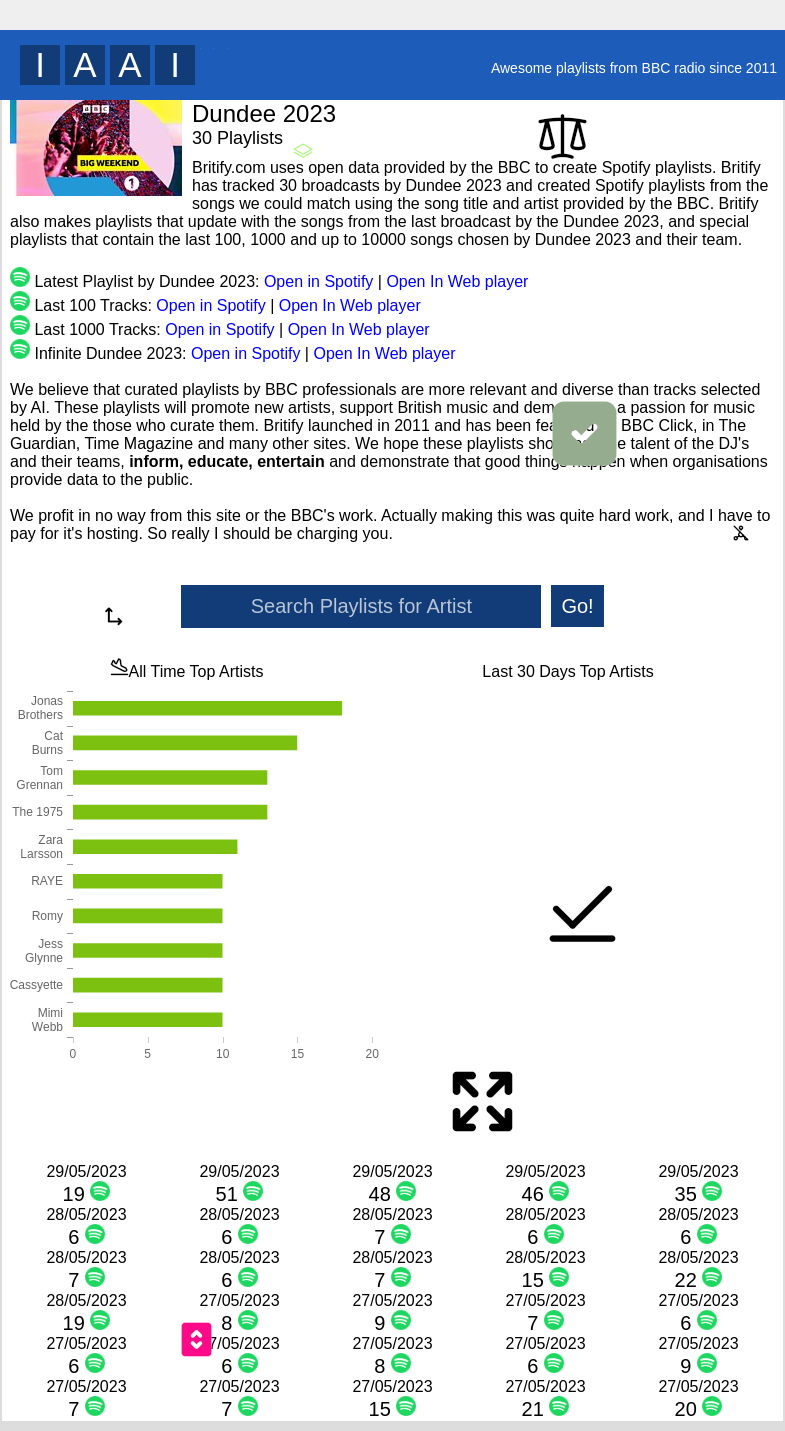  I want to click on view layers or stacked content, so click(303, 151).